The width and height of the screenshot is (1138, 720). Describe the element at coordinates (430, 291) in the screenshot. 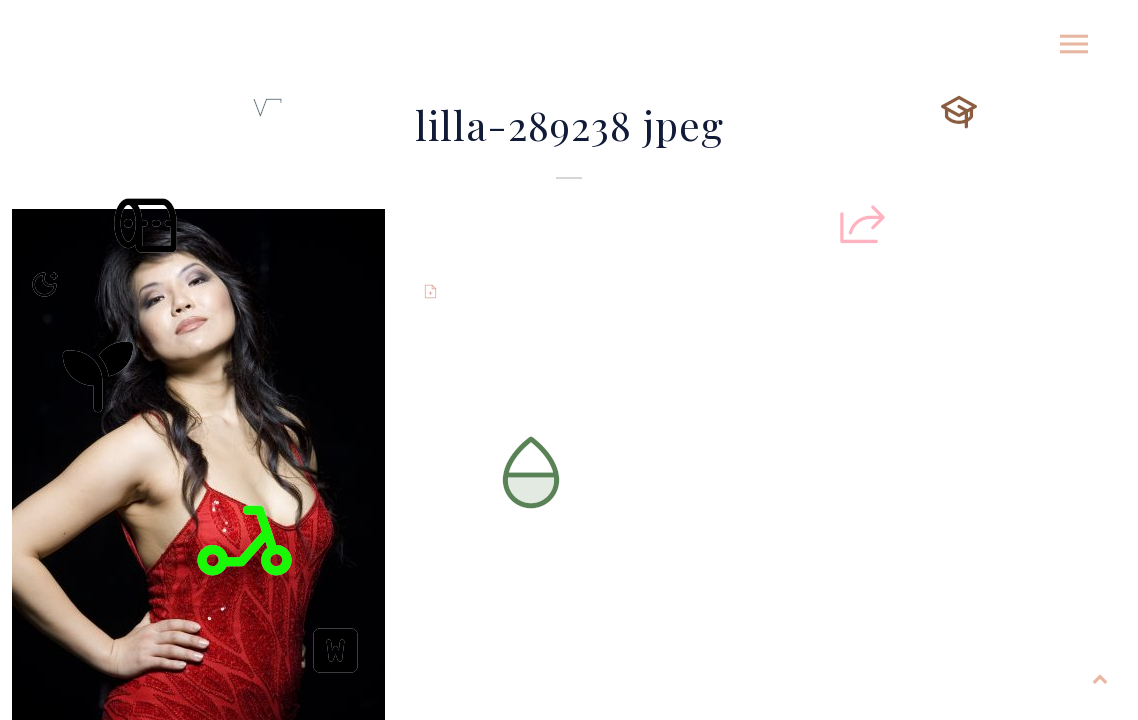

I see `create a new file` at that location.